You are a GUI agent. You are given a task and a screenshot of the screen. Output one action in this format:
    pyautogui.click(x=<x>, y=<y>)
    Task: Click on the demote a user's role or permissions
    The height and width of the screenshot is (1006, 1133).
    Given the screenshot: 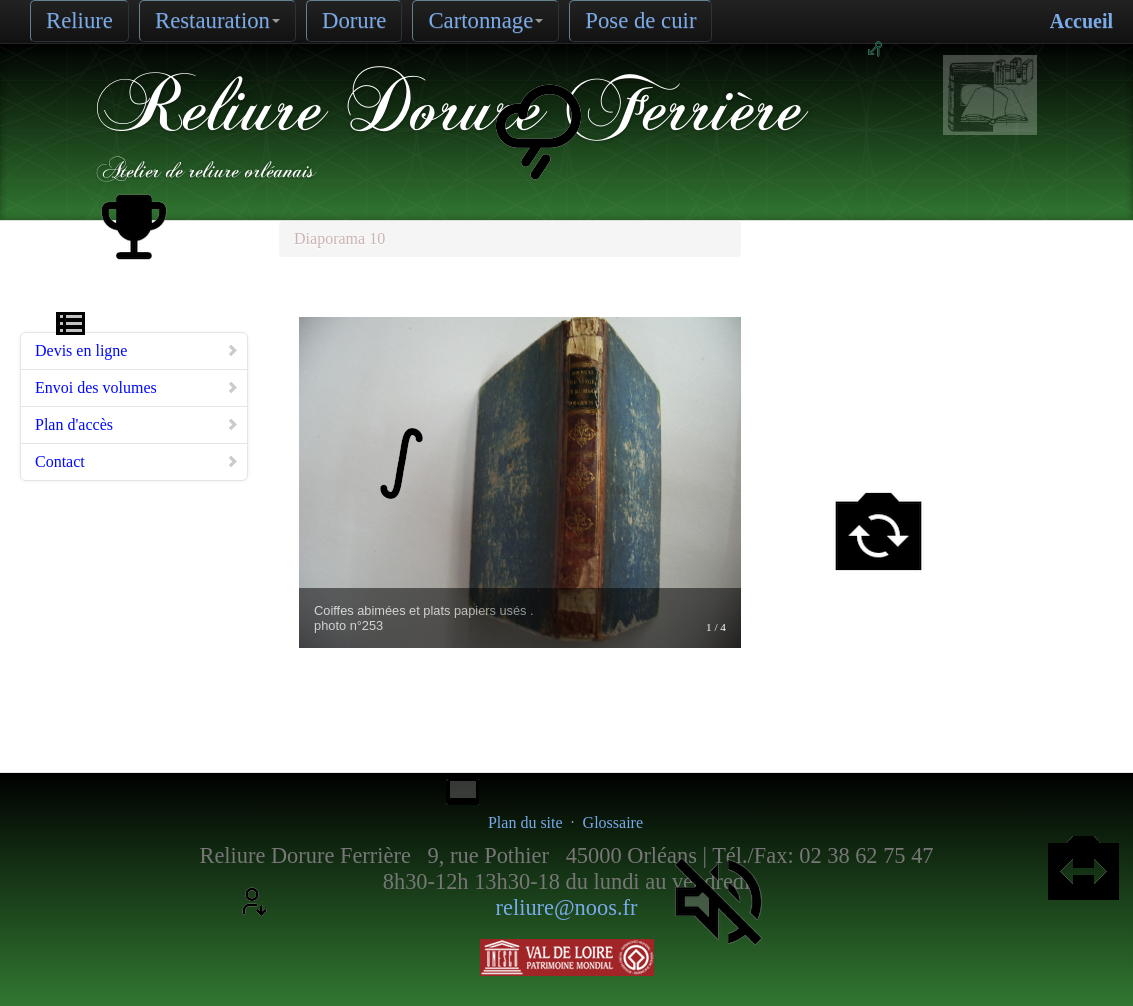 What is the action you would take?
    pyautogui.click(x=252, y=901)
    